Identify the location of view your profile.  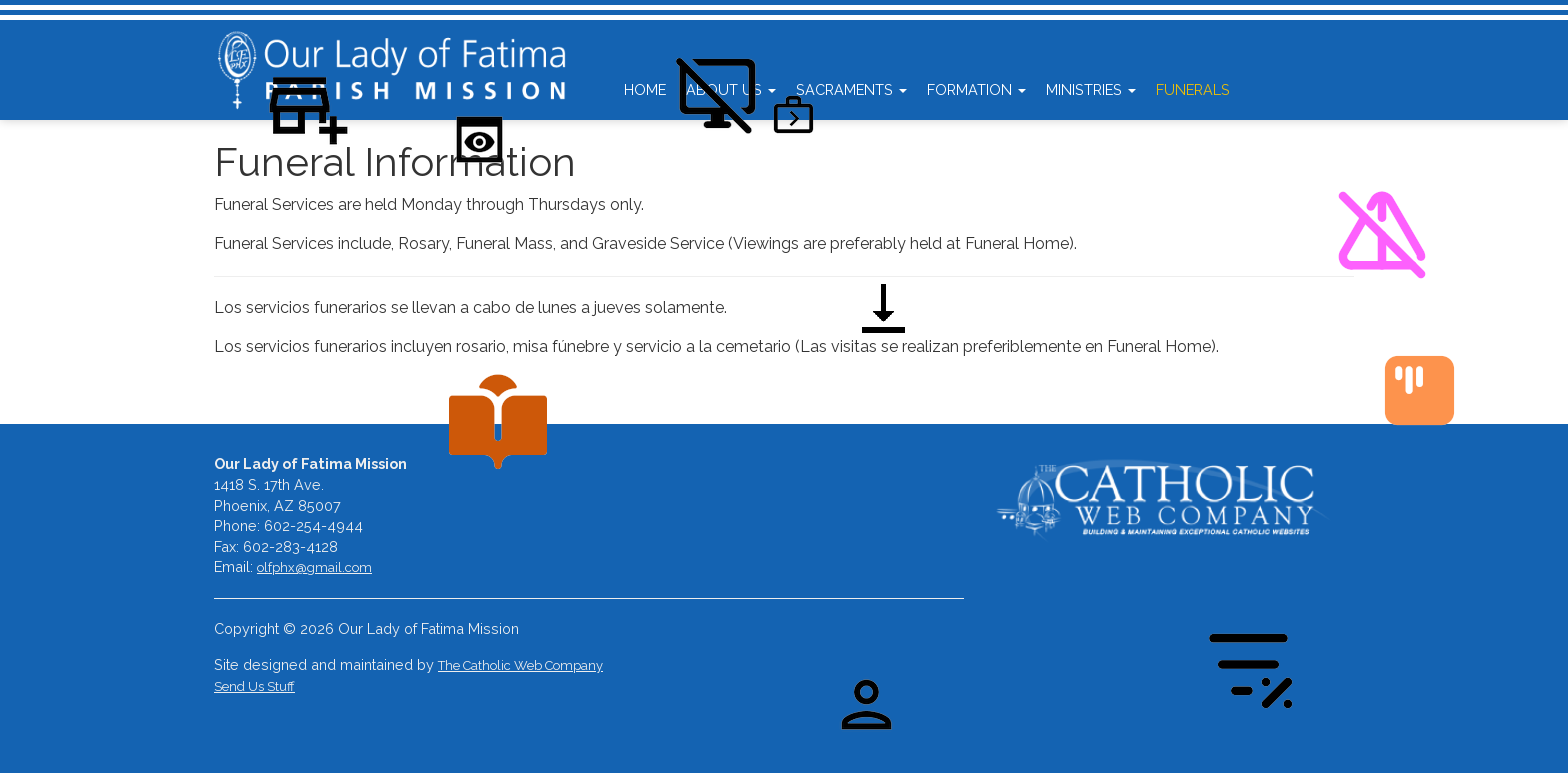
(866, 704).